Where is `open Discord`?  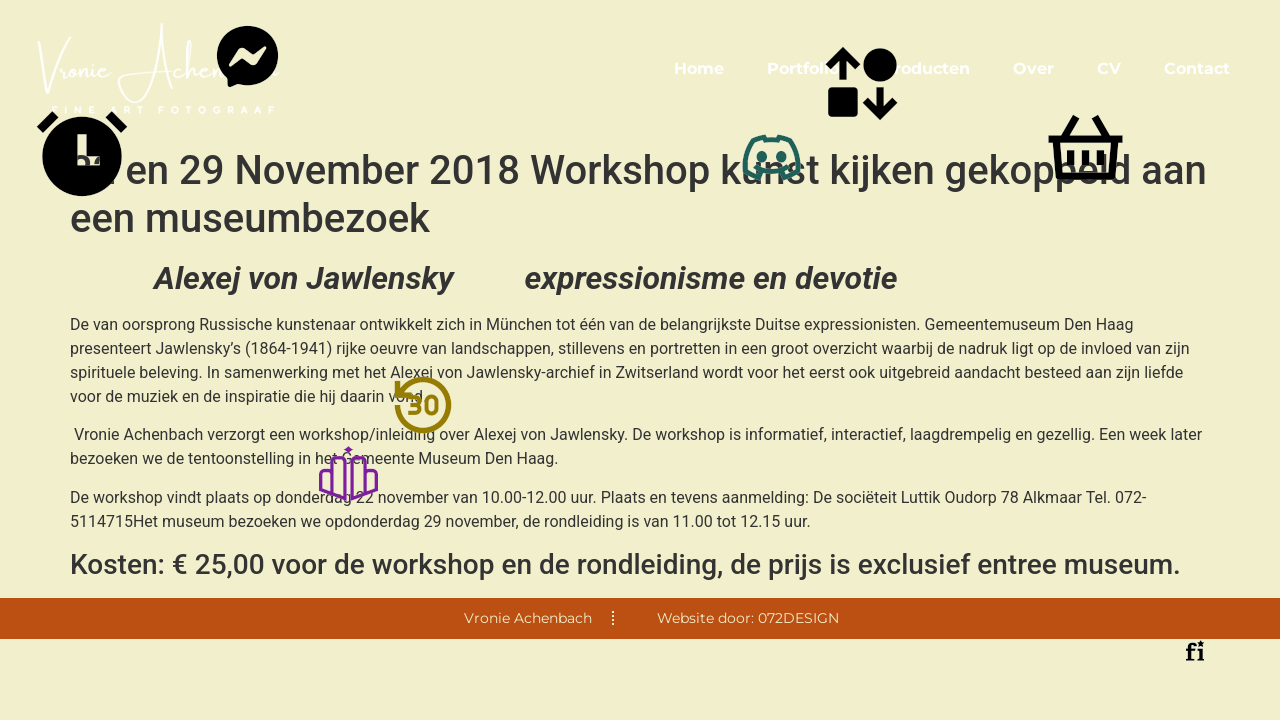
open Discord is located at coordinates (771, 157).